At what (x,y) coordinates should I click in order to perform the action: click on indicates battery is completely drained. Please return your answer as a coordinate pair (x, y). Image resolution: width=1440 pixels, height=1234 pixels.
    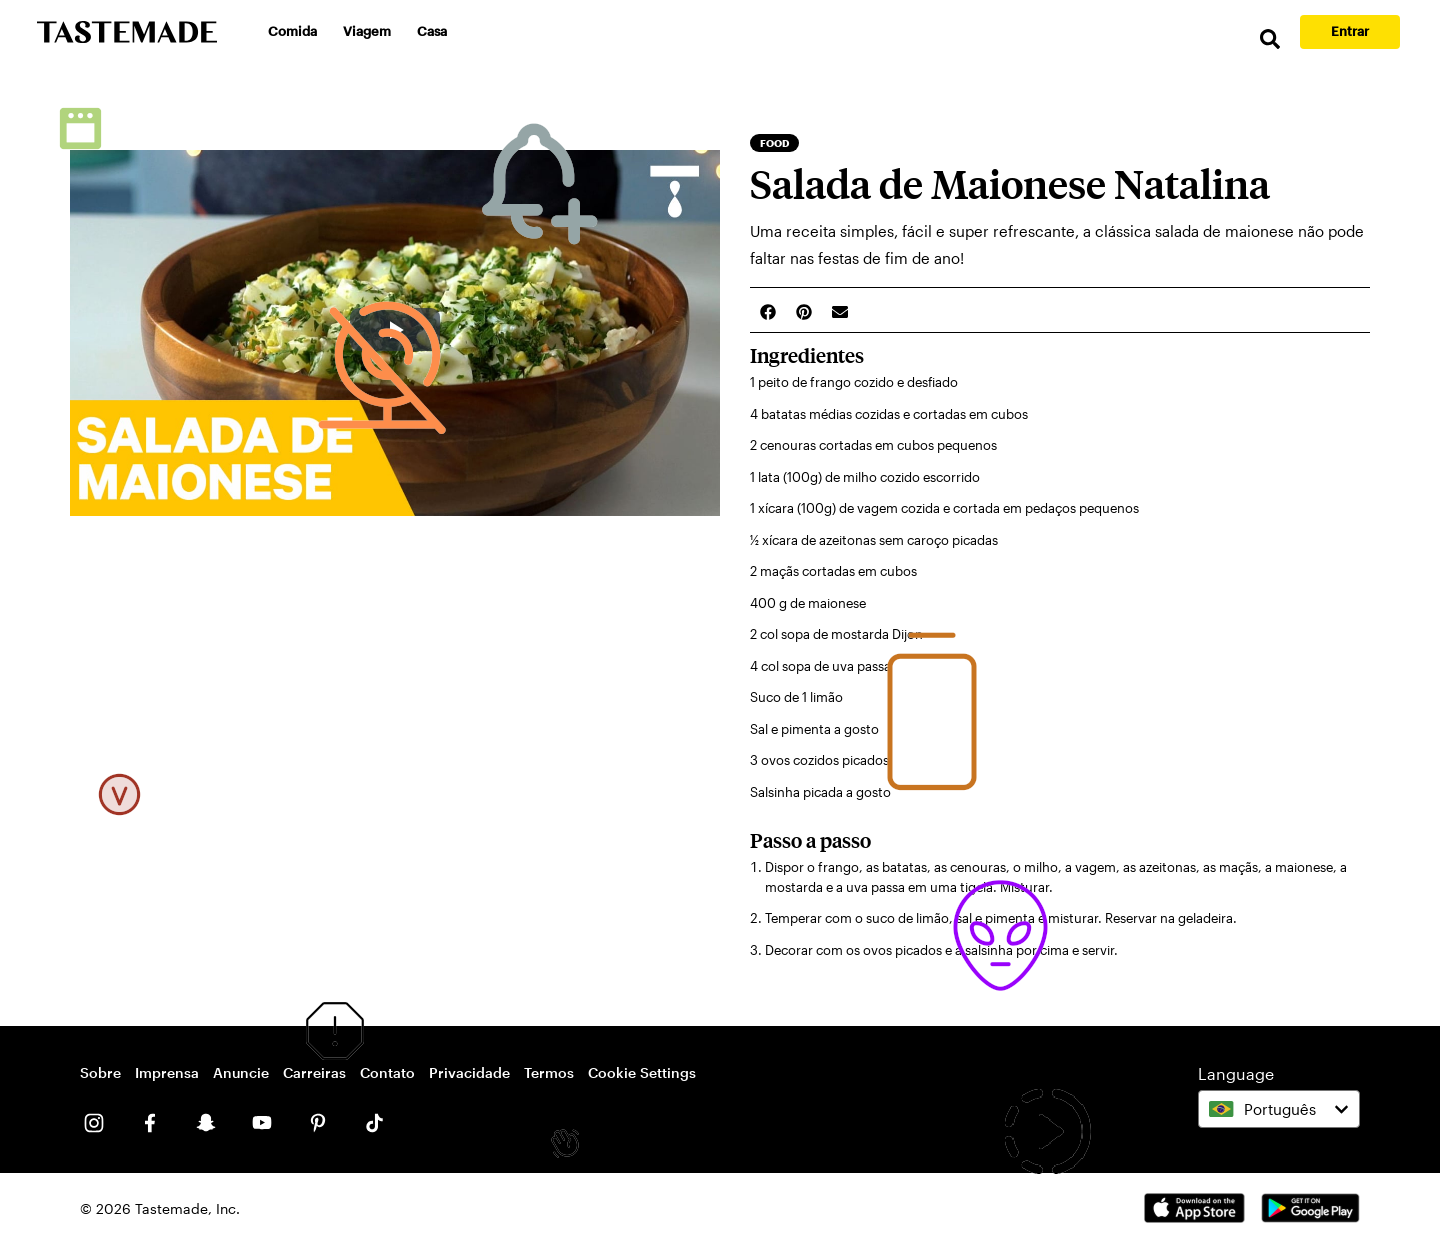
    Looking at the image, I should click on (932, 714).